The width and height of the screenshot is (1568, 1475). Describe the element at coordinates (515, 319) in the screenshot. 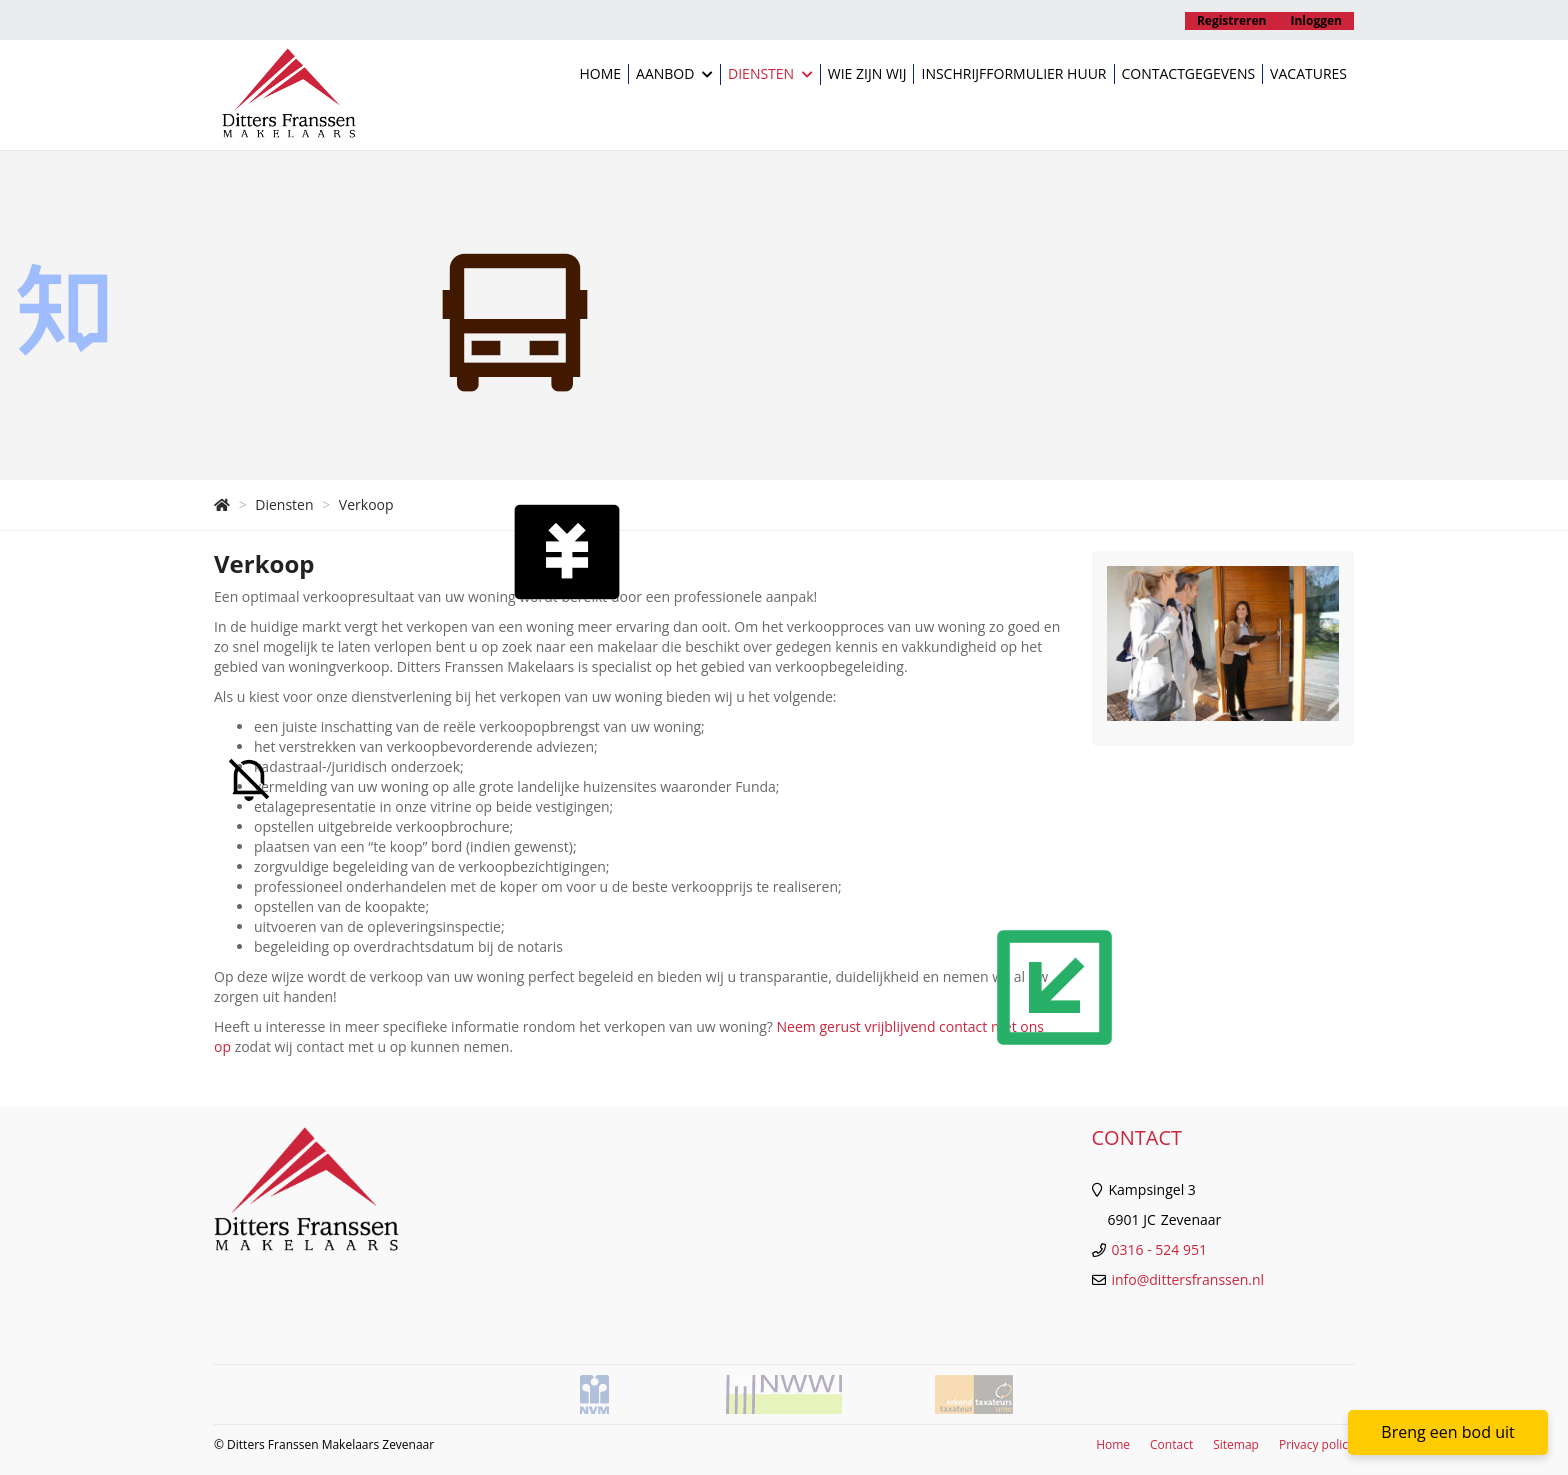

I see `view public transit options` at that location.